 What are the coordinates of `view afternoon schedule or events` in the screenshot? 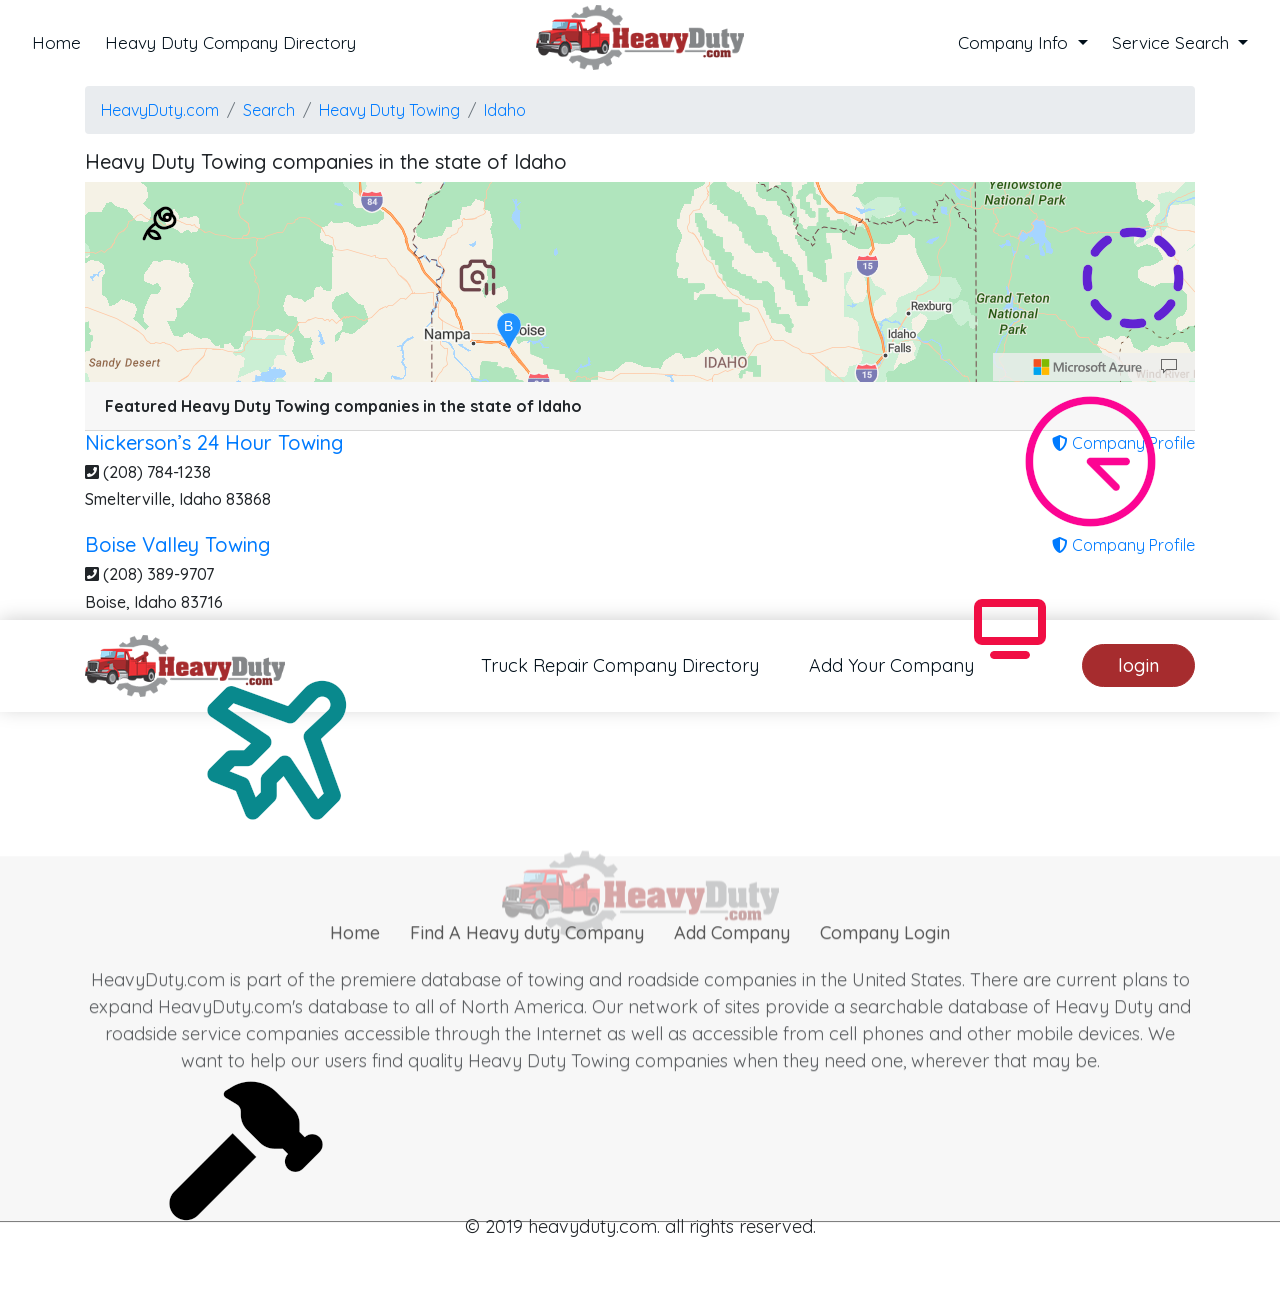 It's located at (1090, 461).